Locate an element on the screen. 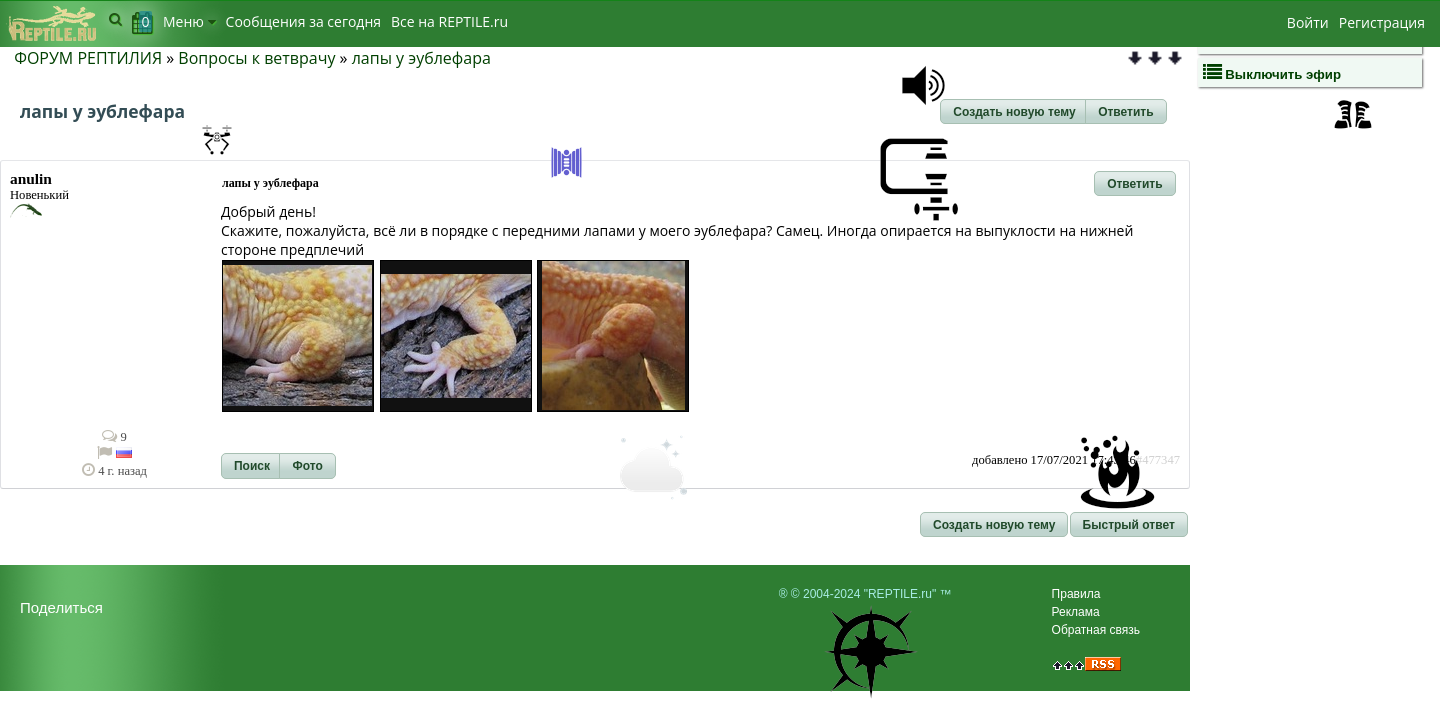 The width and height of the screenshot is (1440, 720). indicates overcast or cloudy conditions at night is located at coordinates (653, 467).